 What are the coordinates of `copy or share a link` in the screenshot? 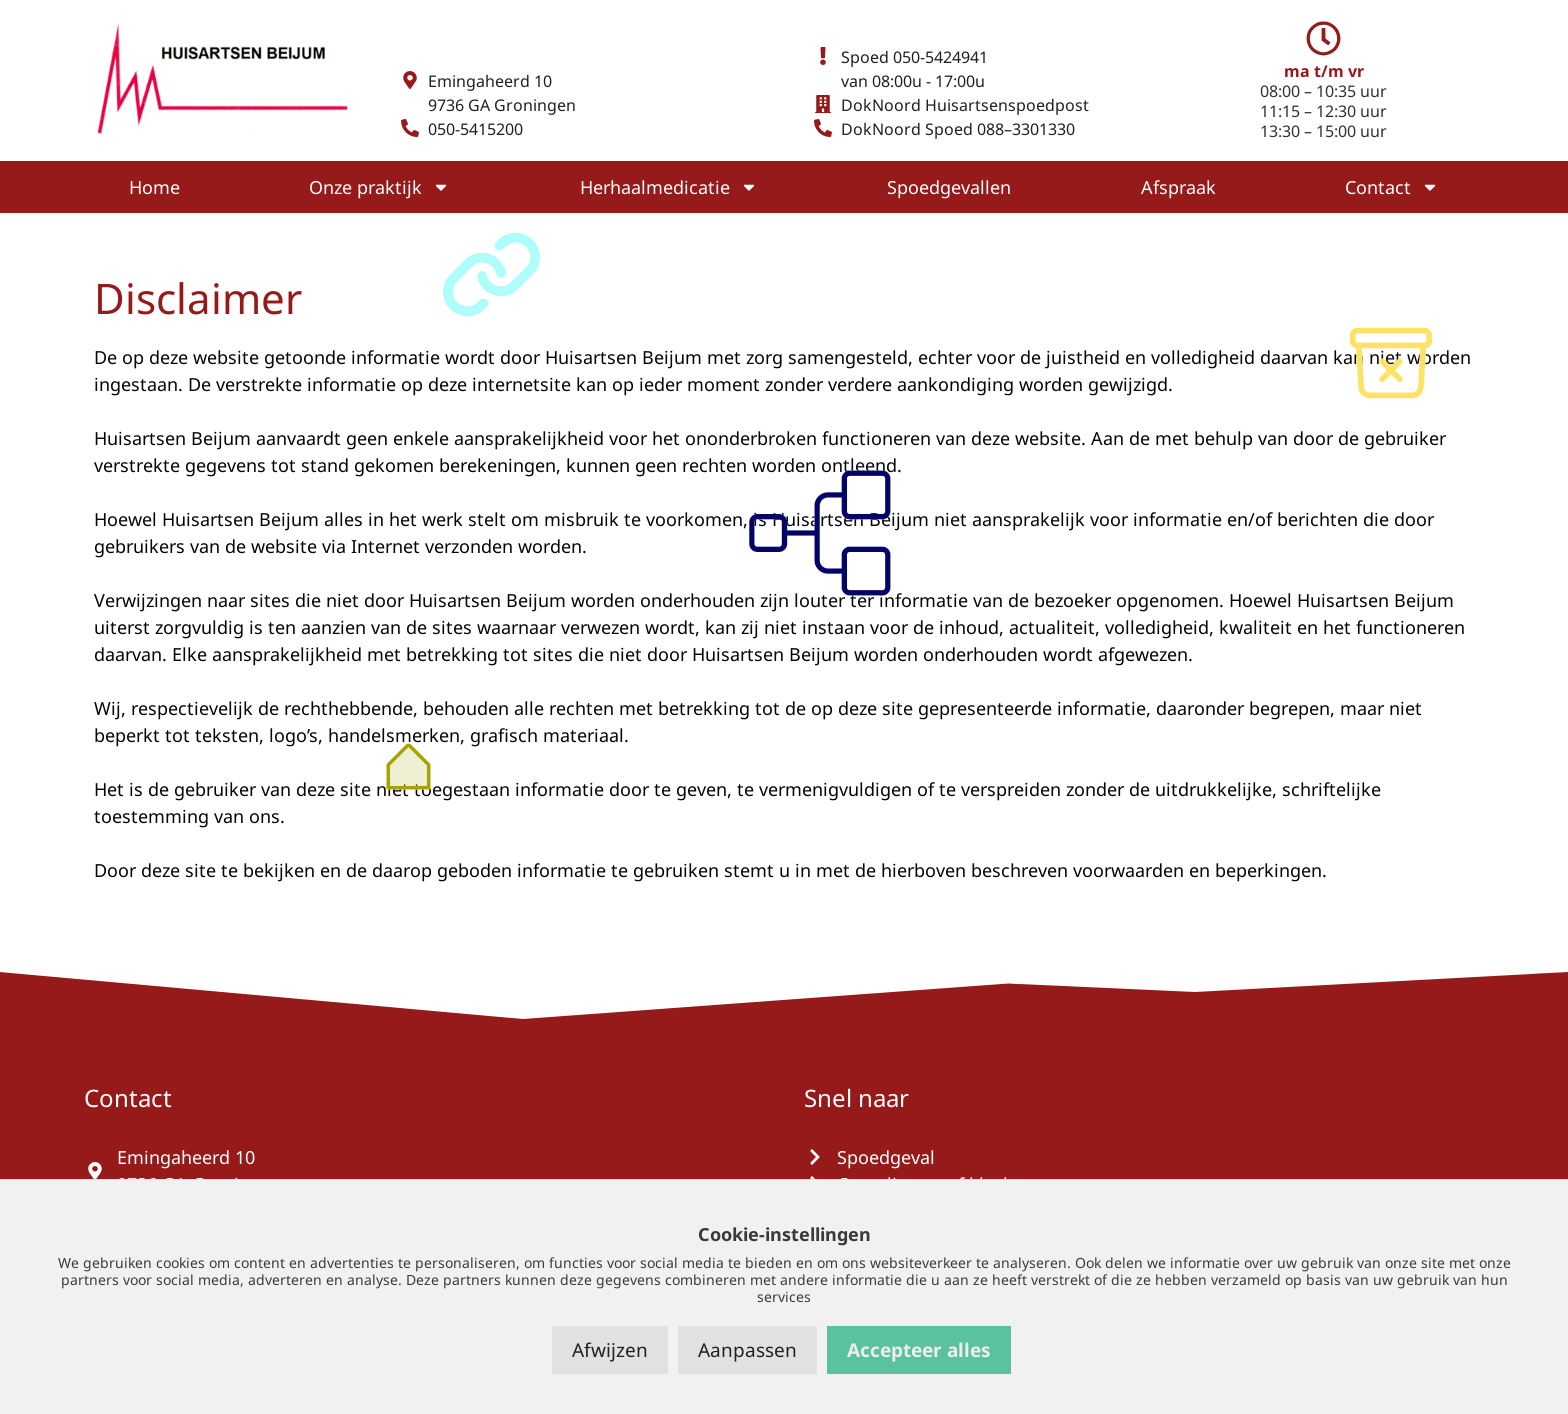 It's located at (491, 274).